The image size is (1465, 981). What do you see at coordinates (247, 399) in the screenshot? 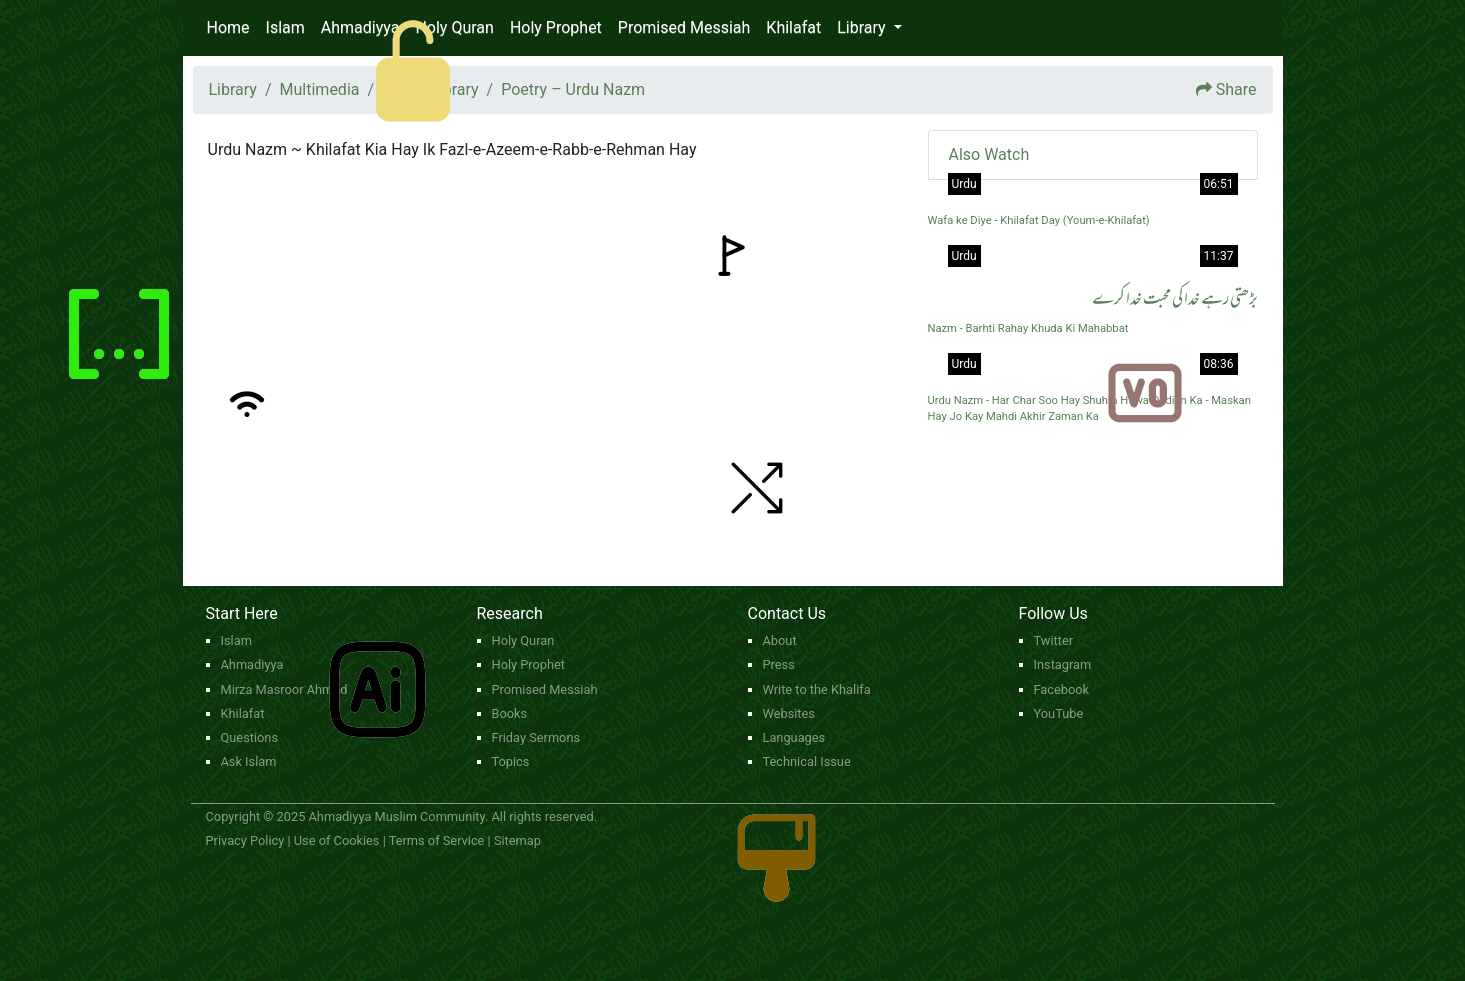
I see `indicates moderate wifi signal strength` at bounding box center [247, 399].